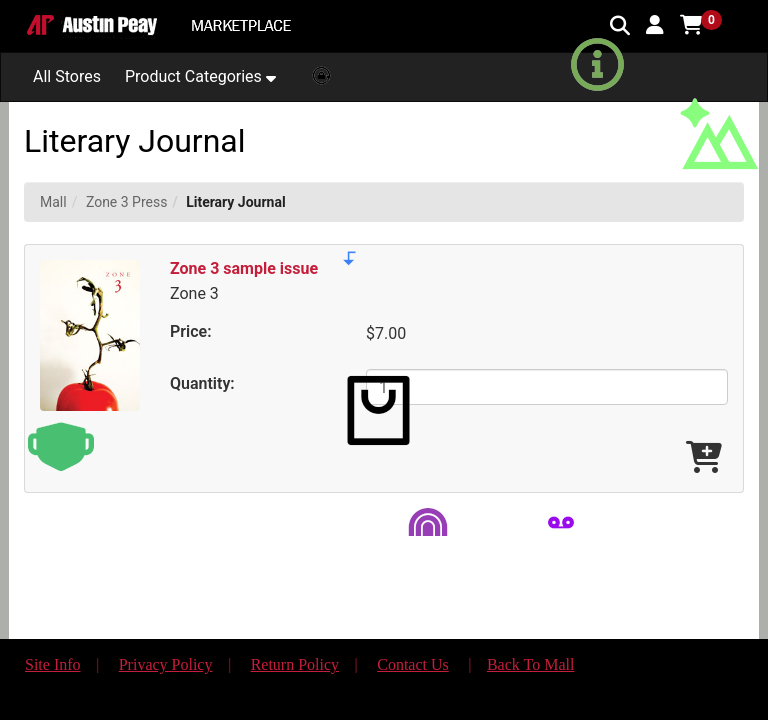 This screenshot has width=768, height=720. Describe the element at coordinates (61, 447) in the screenshot. I see `health and safety guidelines indicator` at that location.